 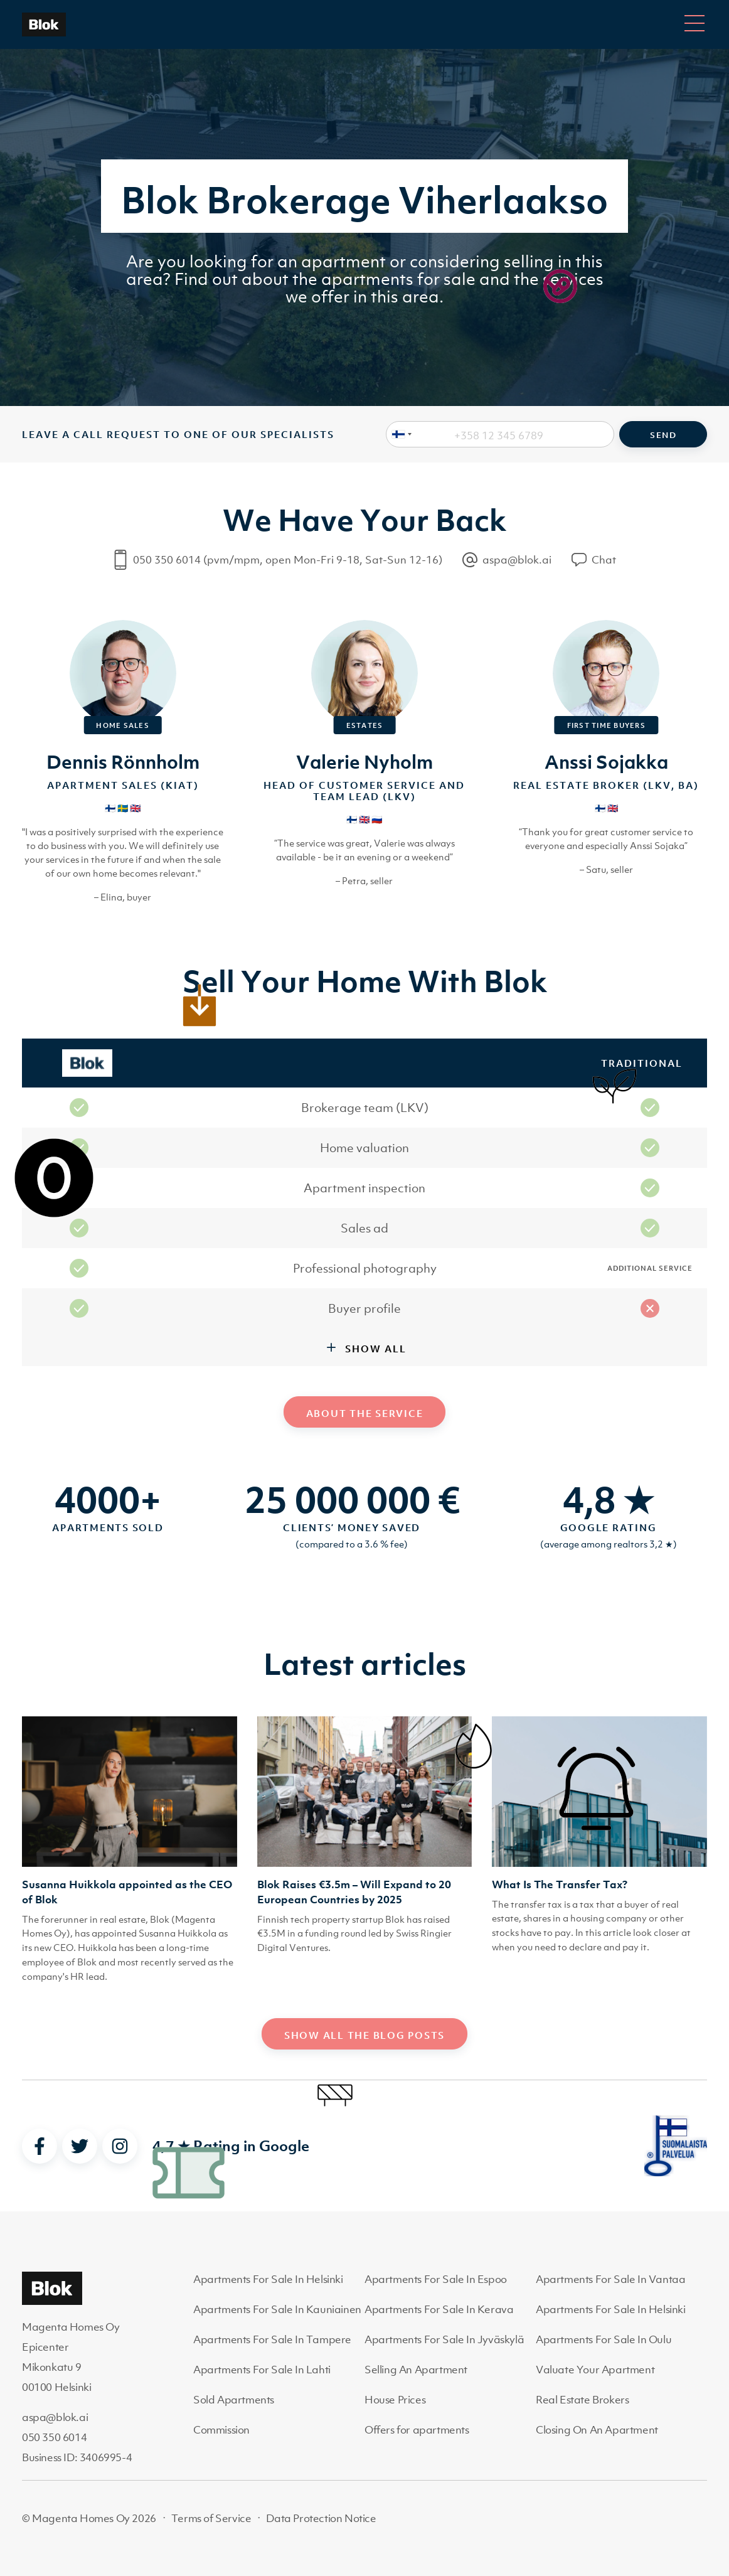 What do you see at coordinates (188, 2172) in the screenshot?
I see `view your tickets or passes` at bounding box center [188, 2172].